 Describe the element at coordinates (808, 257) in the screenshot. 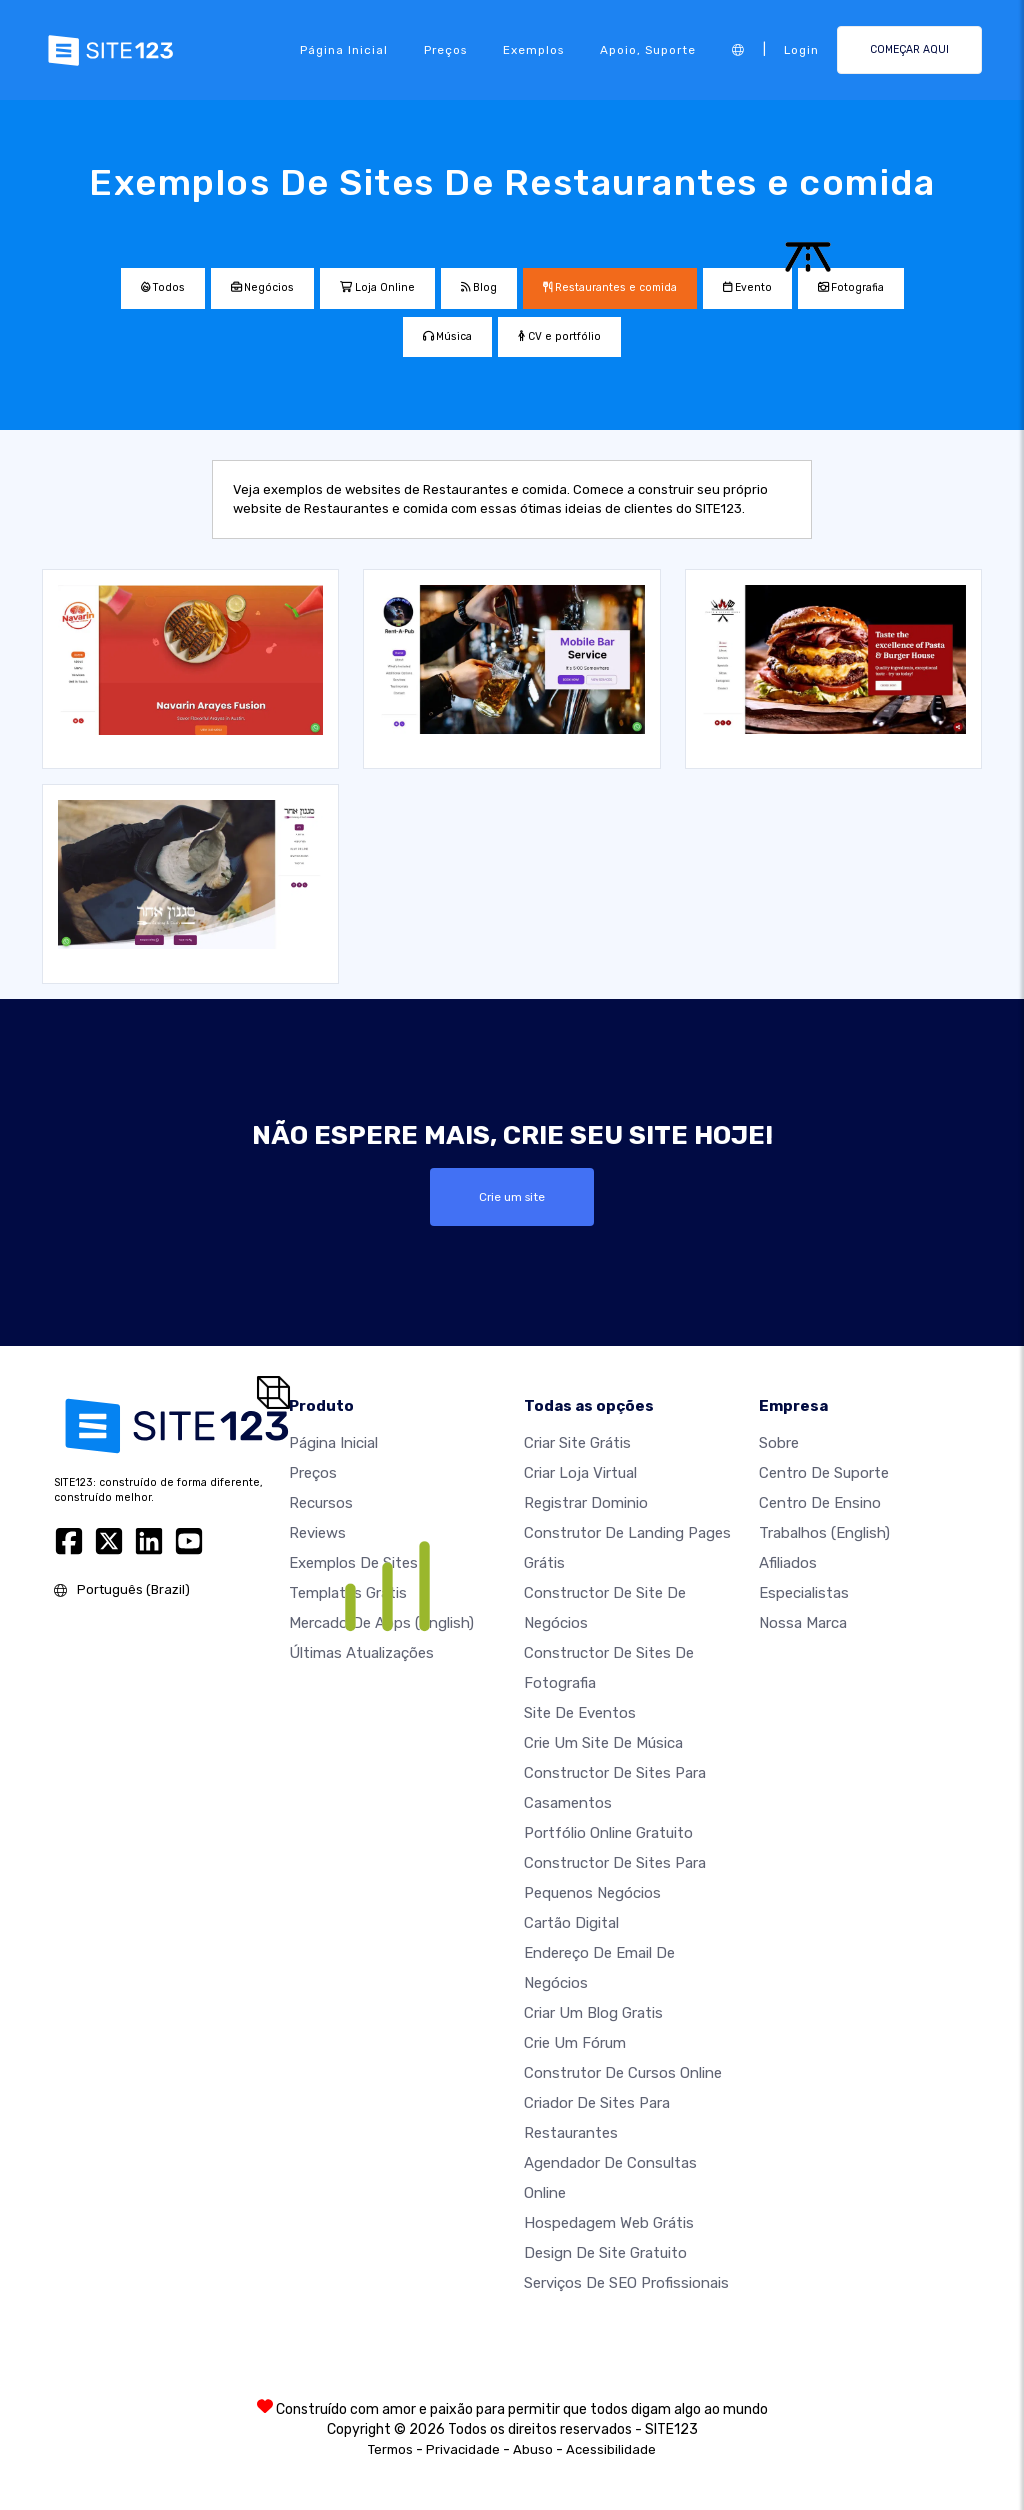

I see `view upcoming route or journey` at that location.